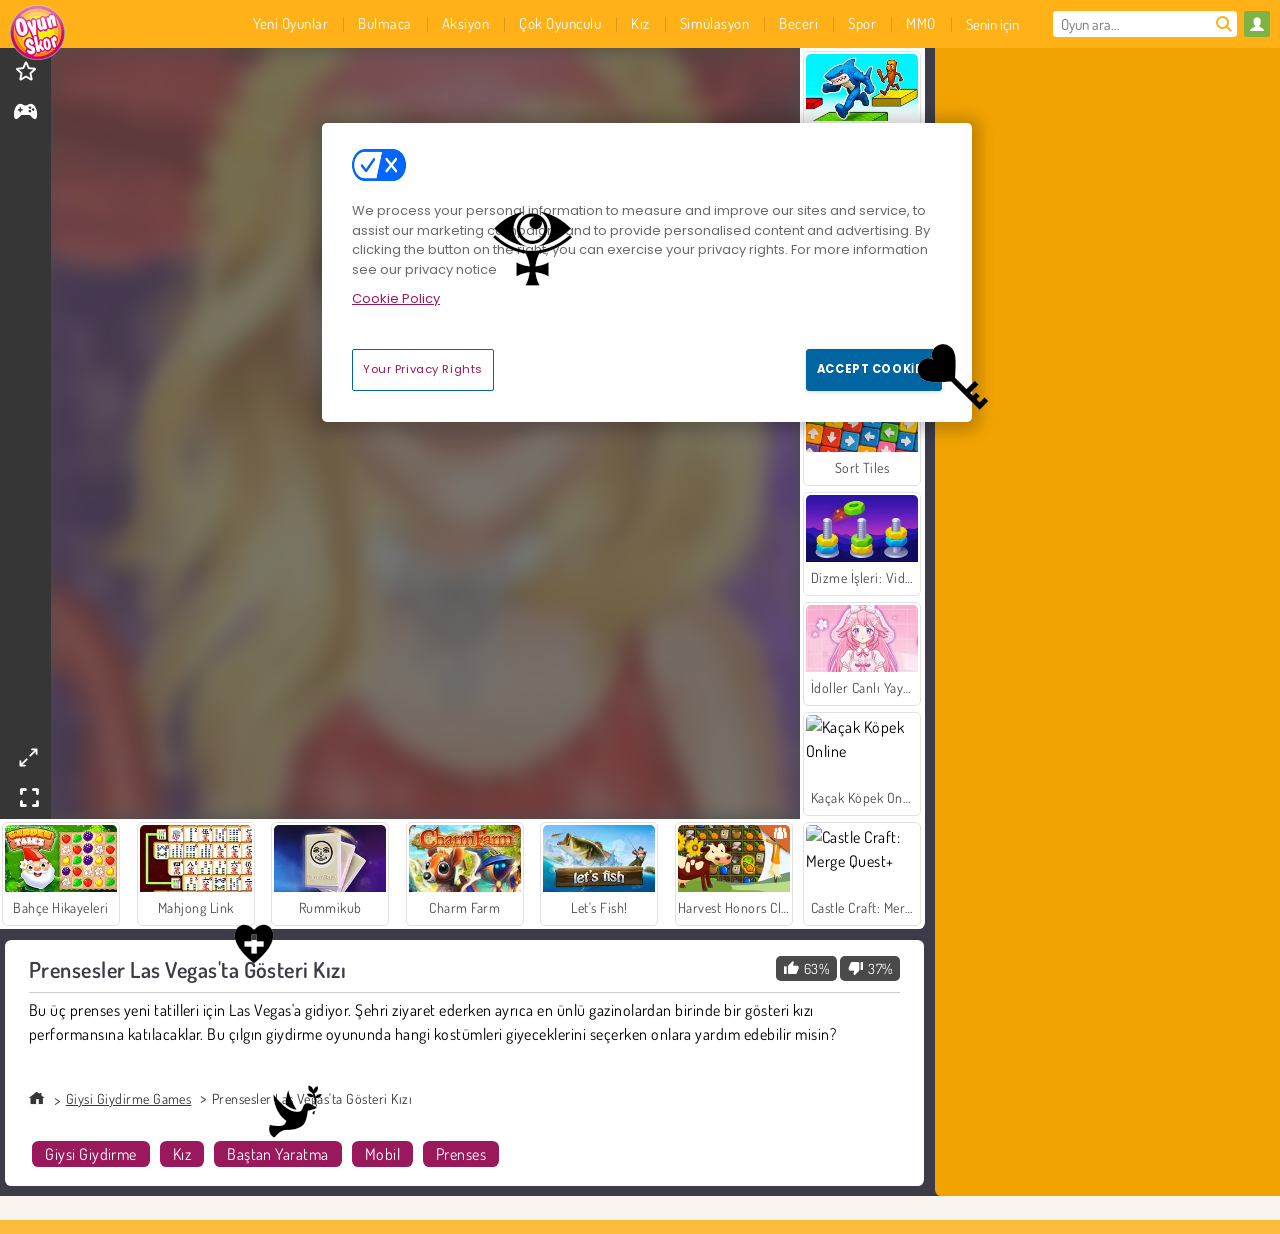  Describe the element at coordinates (295, 1111) in the screenshot. I see `indicates peace or harmony theme` at that location.